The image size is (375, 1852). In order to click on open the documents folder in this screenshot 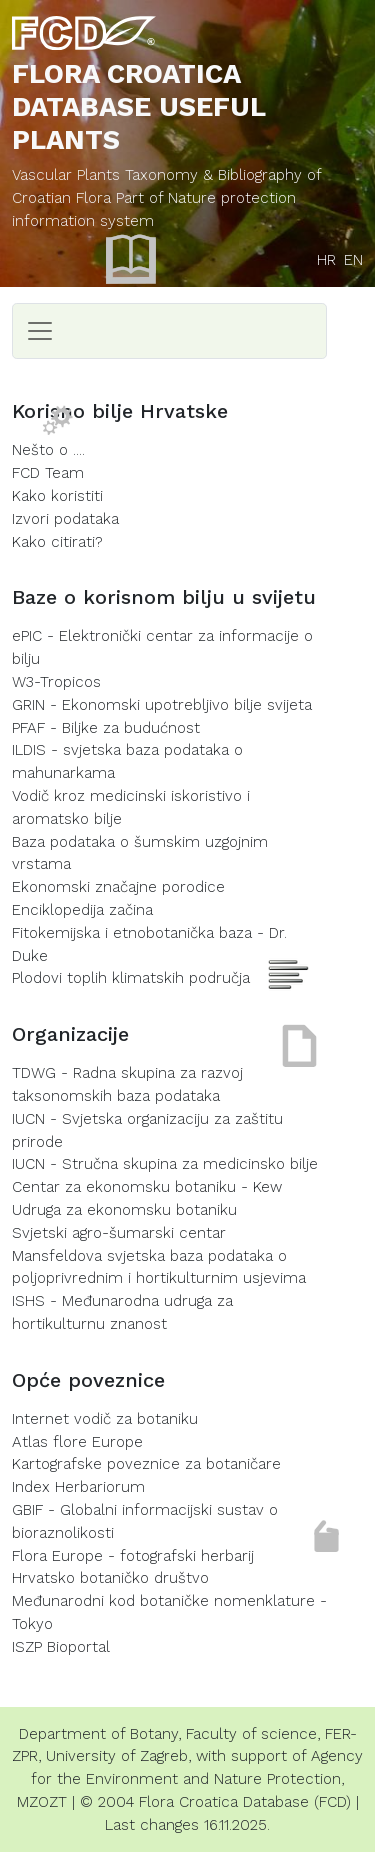, I will do `click(299, 1044)`.